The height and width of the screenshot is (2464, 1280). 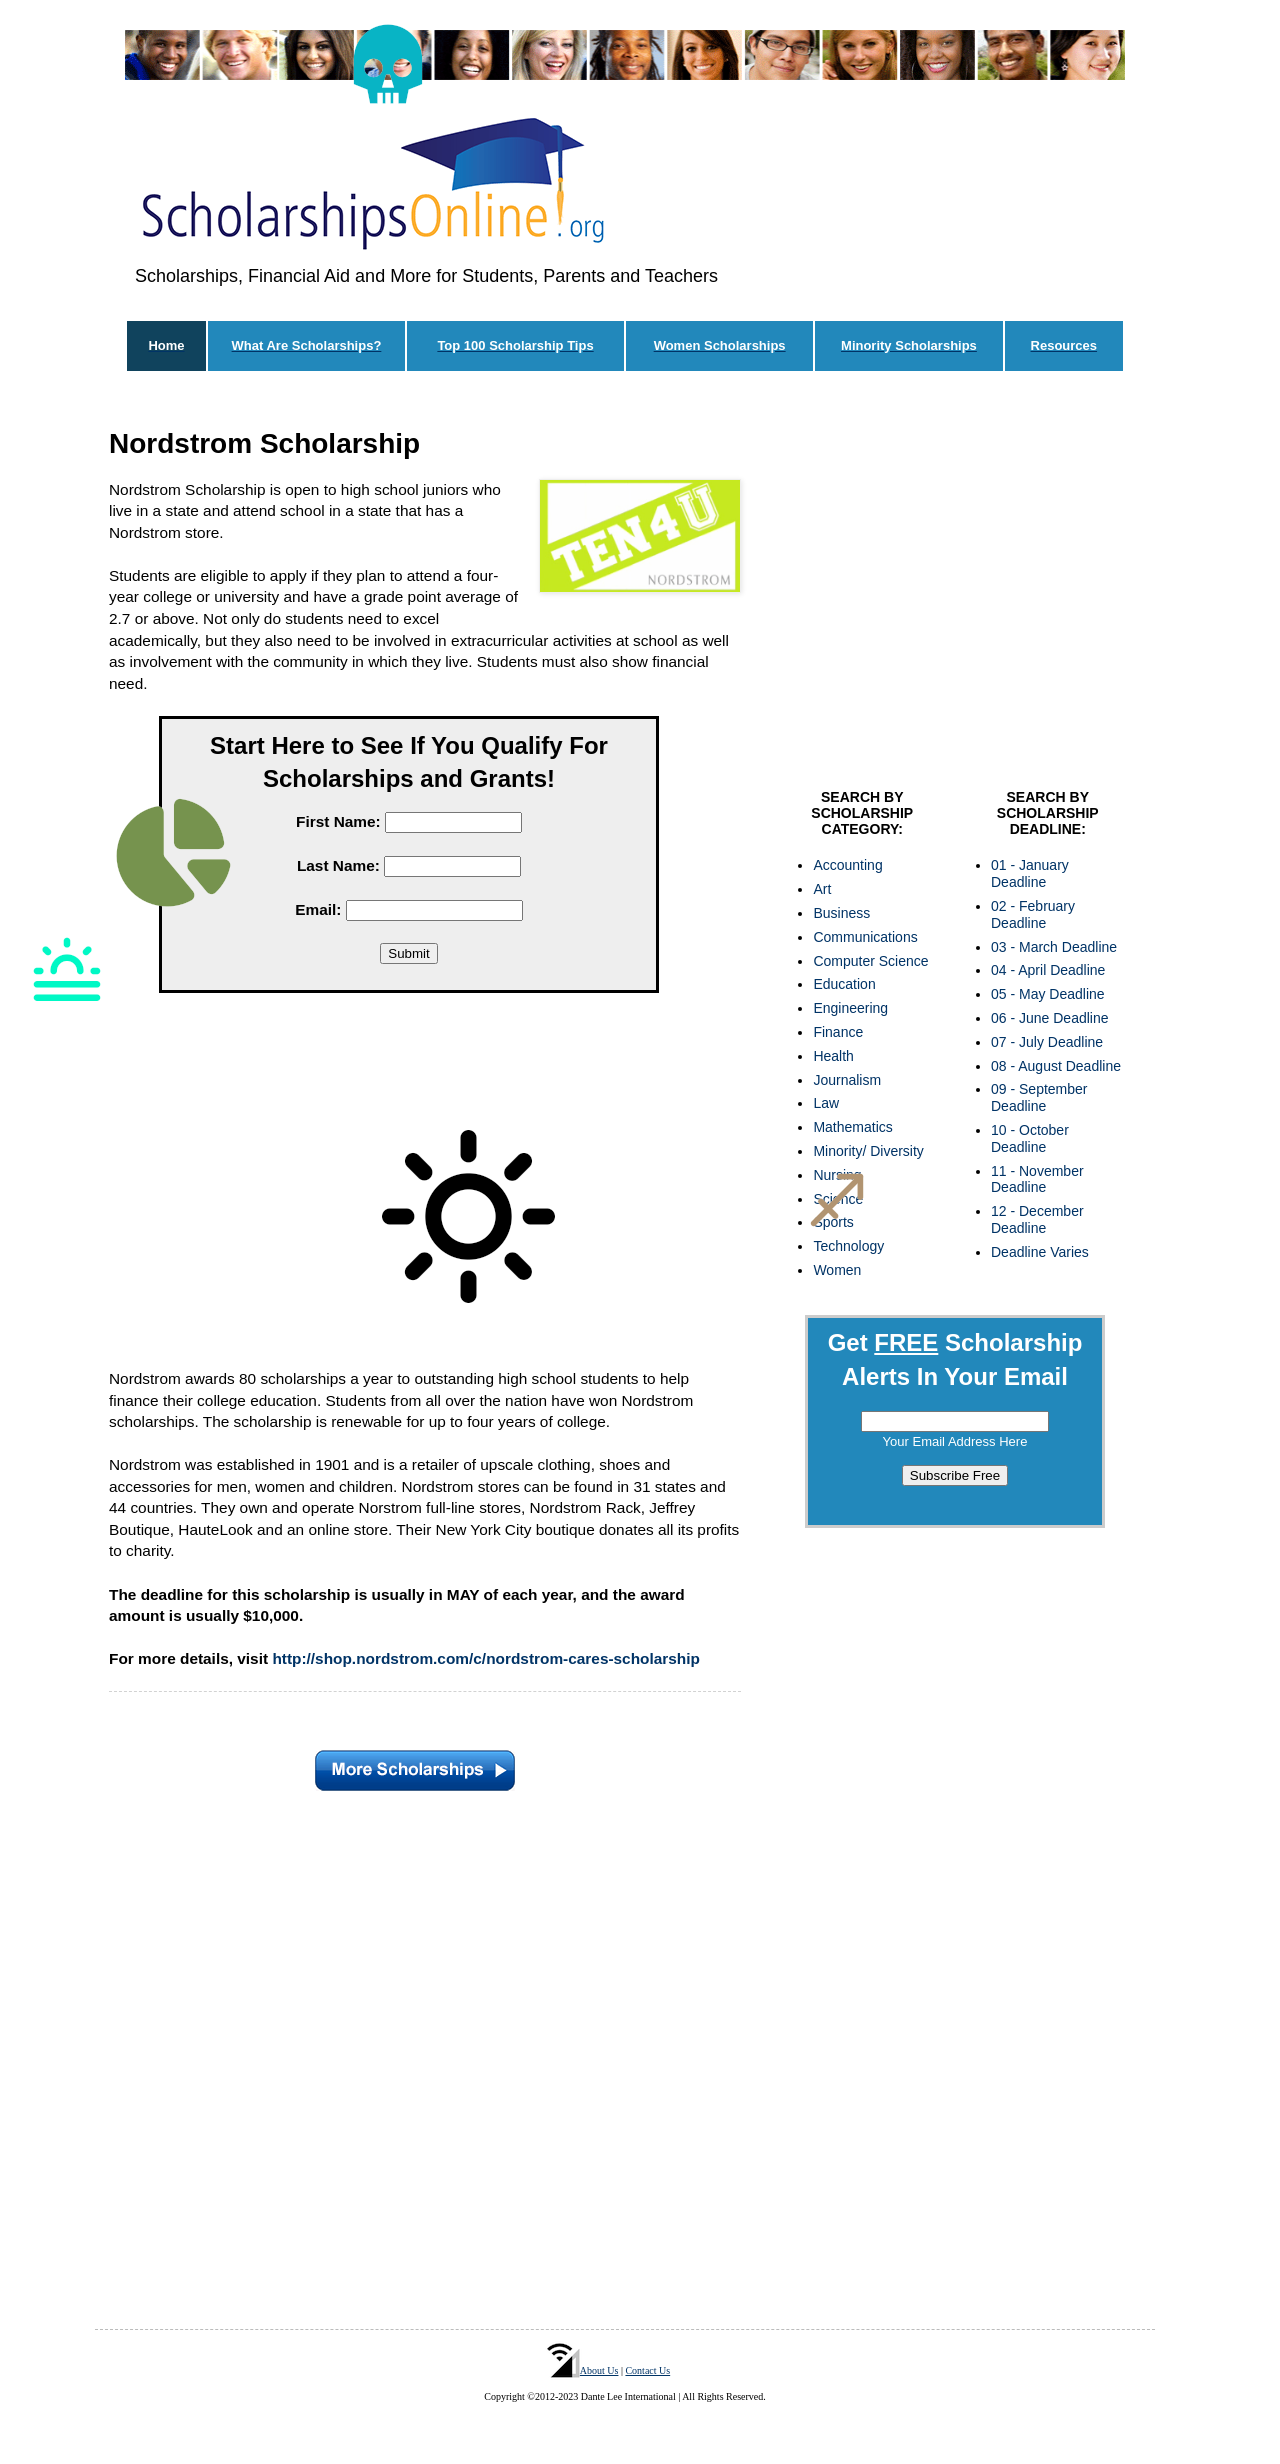 What do you see at coordinates (170, 852) in the screenshot?
I see `view analytics or statistics breakdown` at bounding box center [170, 852].